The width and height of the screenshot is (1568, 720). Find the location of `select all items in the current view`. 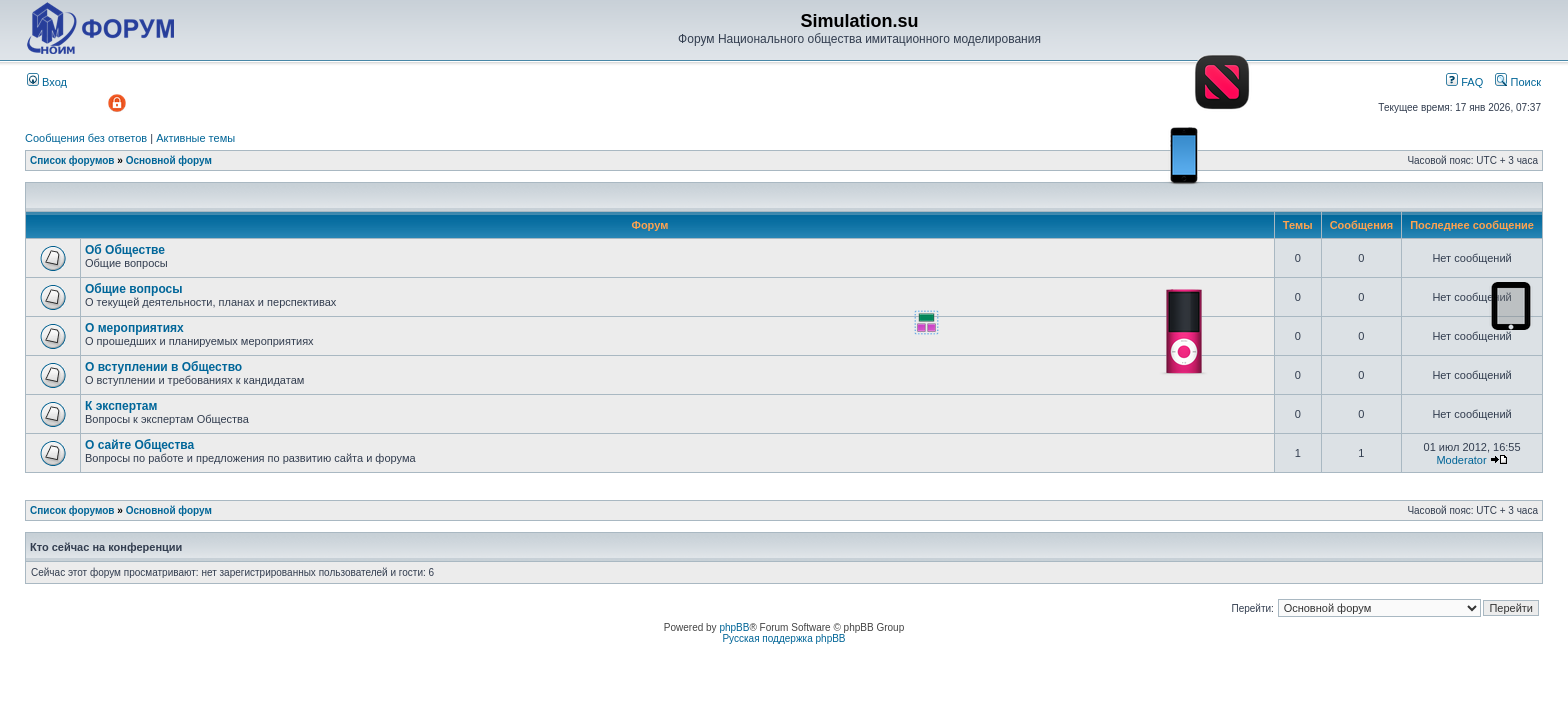

select all items in the current view is located at coordinates (926, 322).